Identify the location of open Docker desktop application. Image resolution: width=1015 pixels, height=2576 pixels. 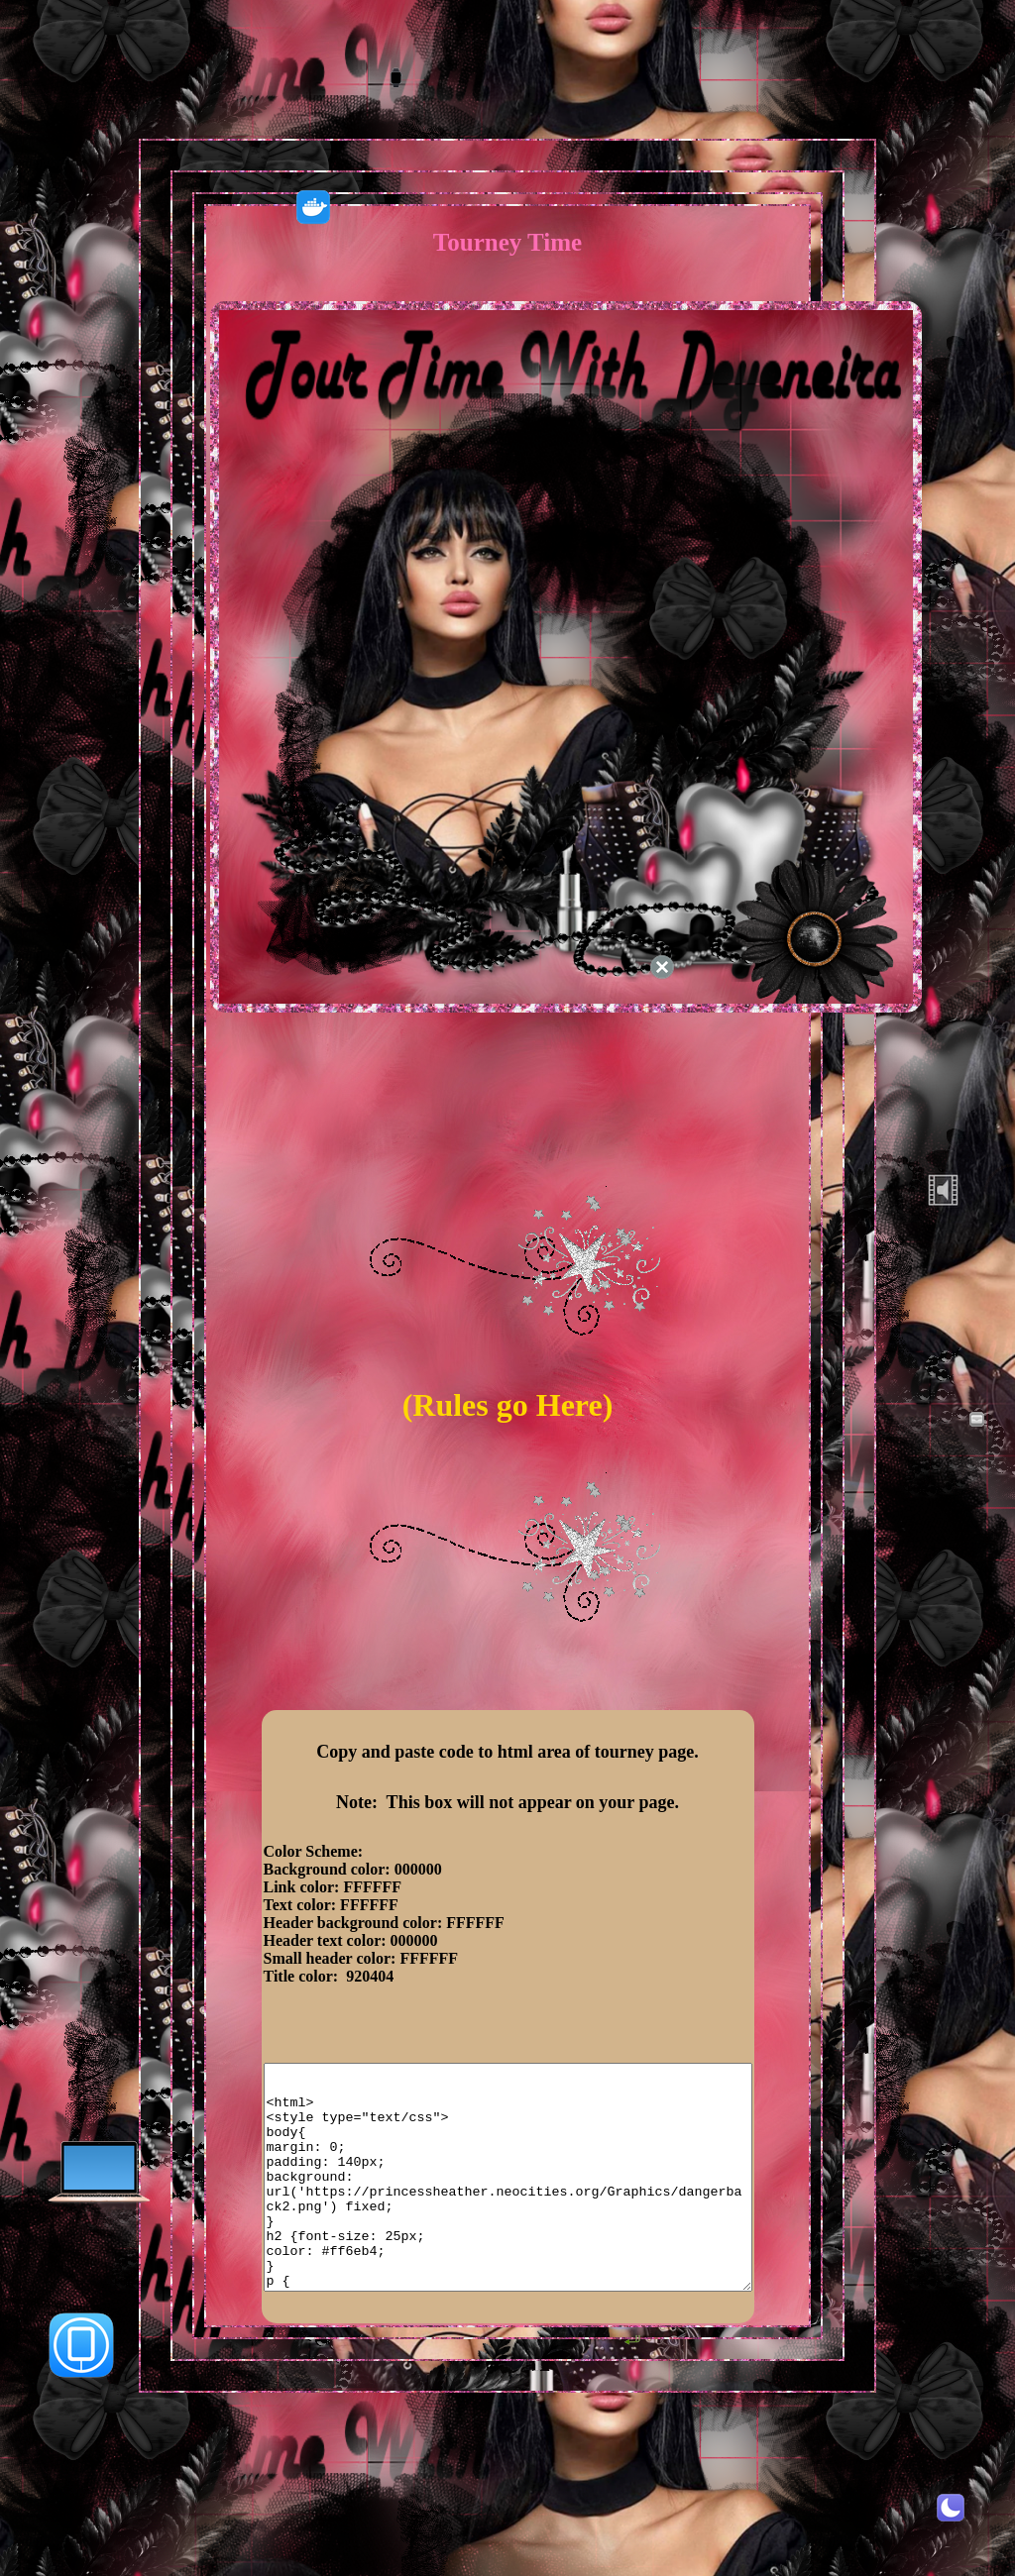
(313, 207).